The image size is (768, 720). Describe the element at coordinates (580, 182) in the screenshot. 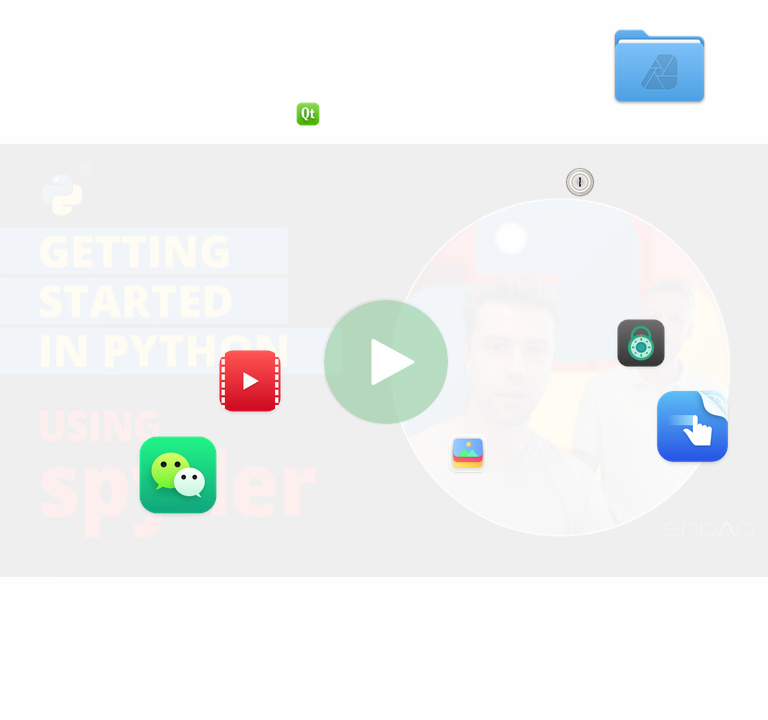

I see `open passwords and keys manager` at that location.